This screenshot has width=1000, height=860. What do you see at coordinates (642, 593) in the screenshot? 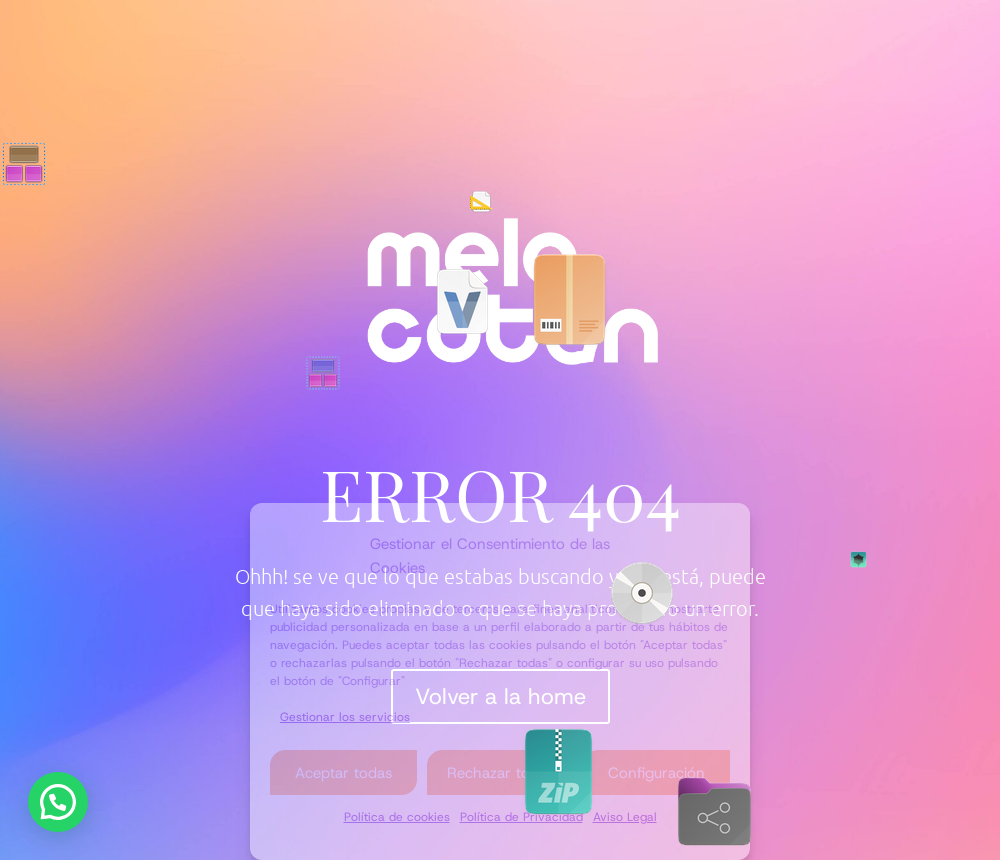
I see `indicates a rewritable DVD disc drive` at bounding box center [642, 593].